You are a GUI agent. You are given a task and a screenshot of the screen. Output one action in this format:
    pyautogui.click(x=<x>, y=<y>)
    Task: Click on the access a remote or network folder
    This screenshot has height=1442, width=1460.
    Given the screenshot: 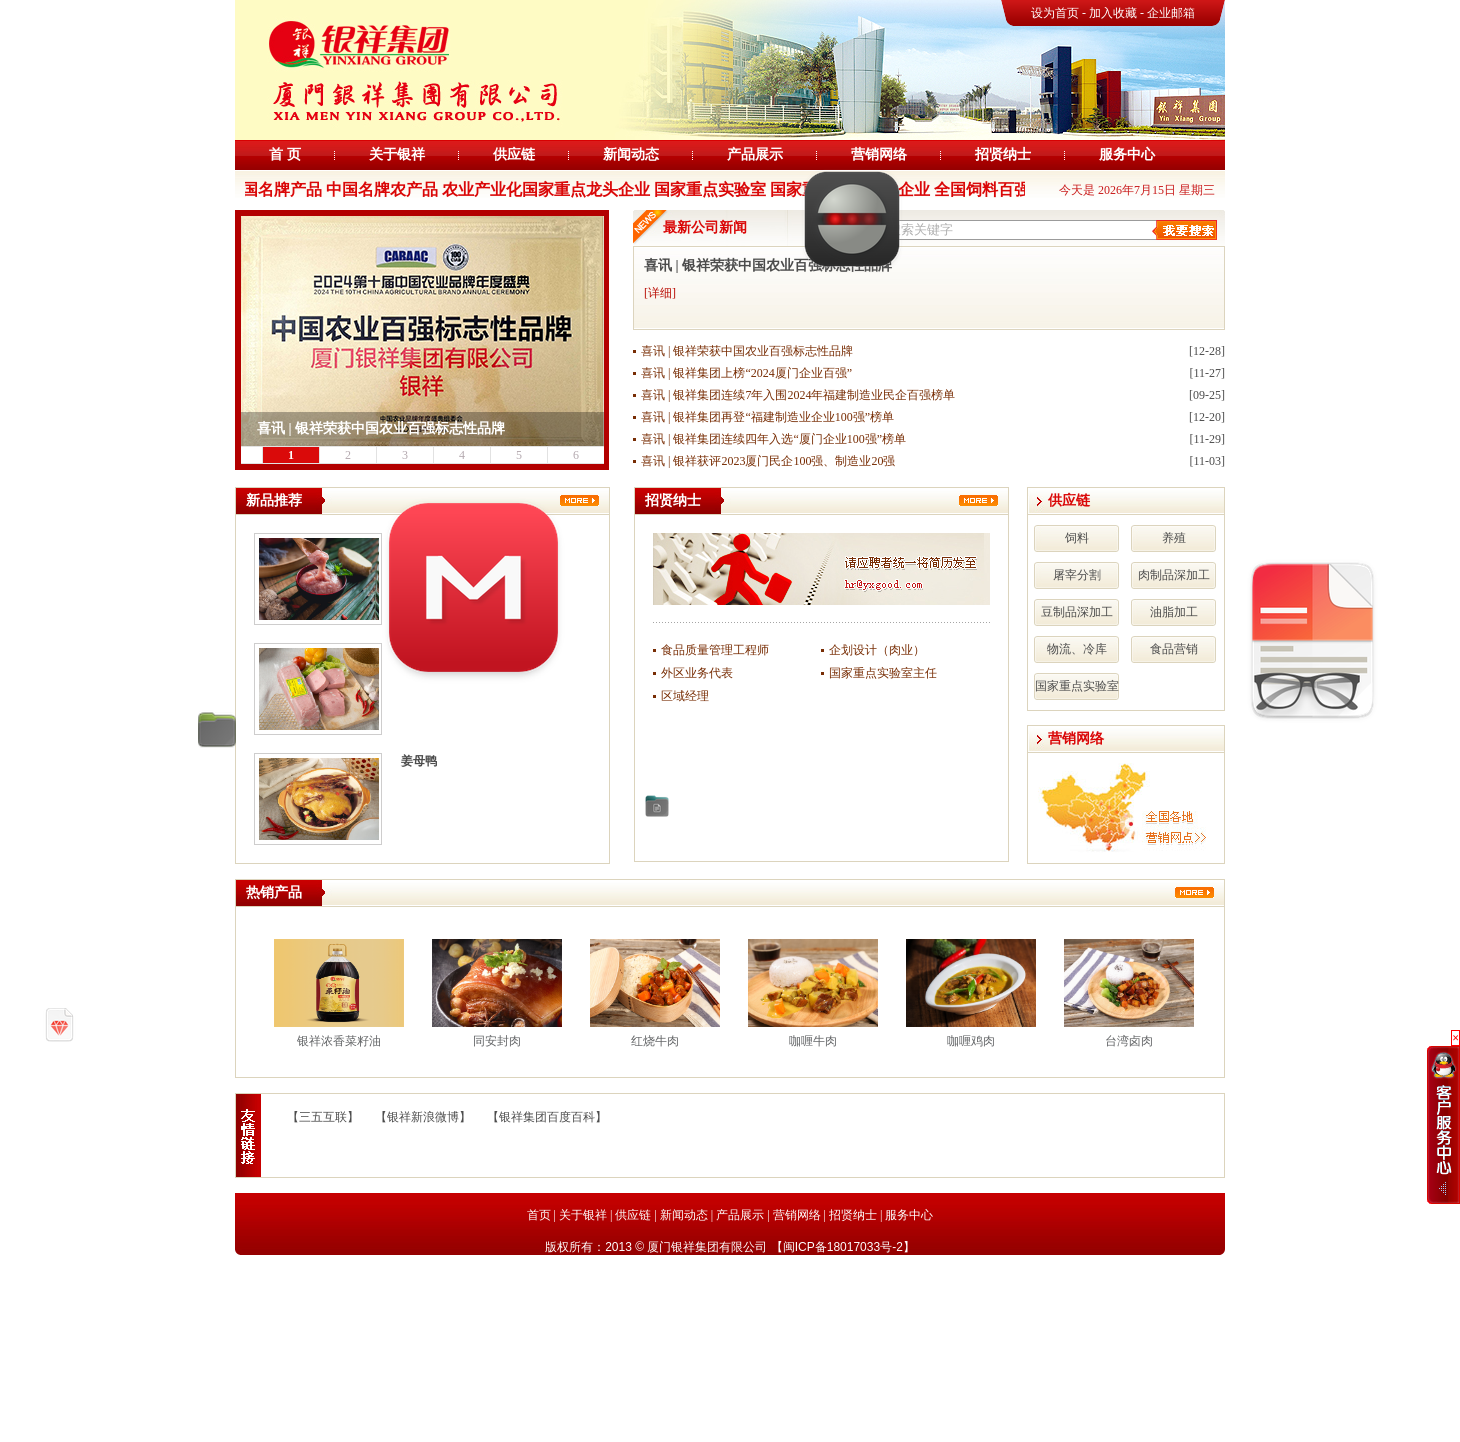 What is the action you would take?
    pyautogui.click(x=217, y=729)
    